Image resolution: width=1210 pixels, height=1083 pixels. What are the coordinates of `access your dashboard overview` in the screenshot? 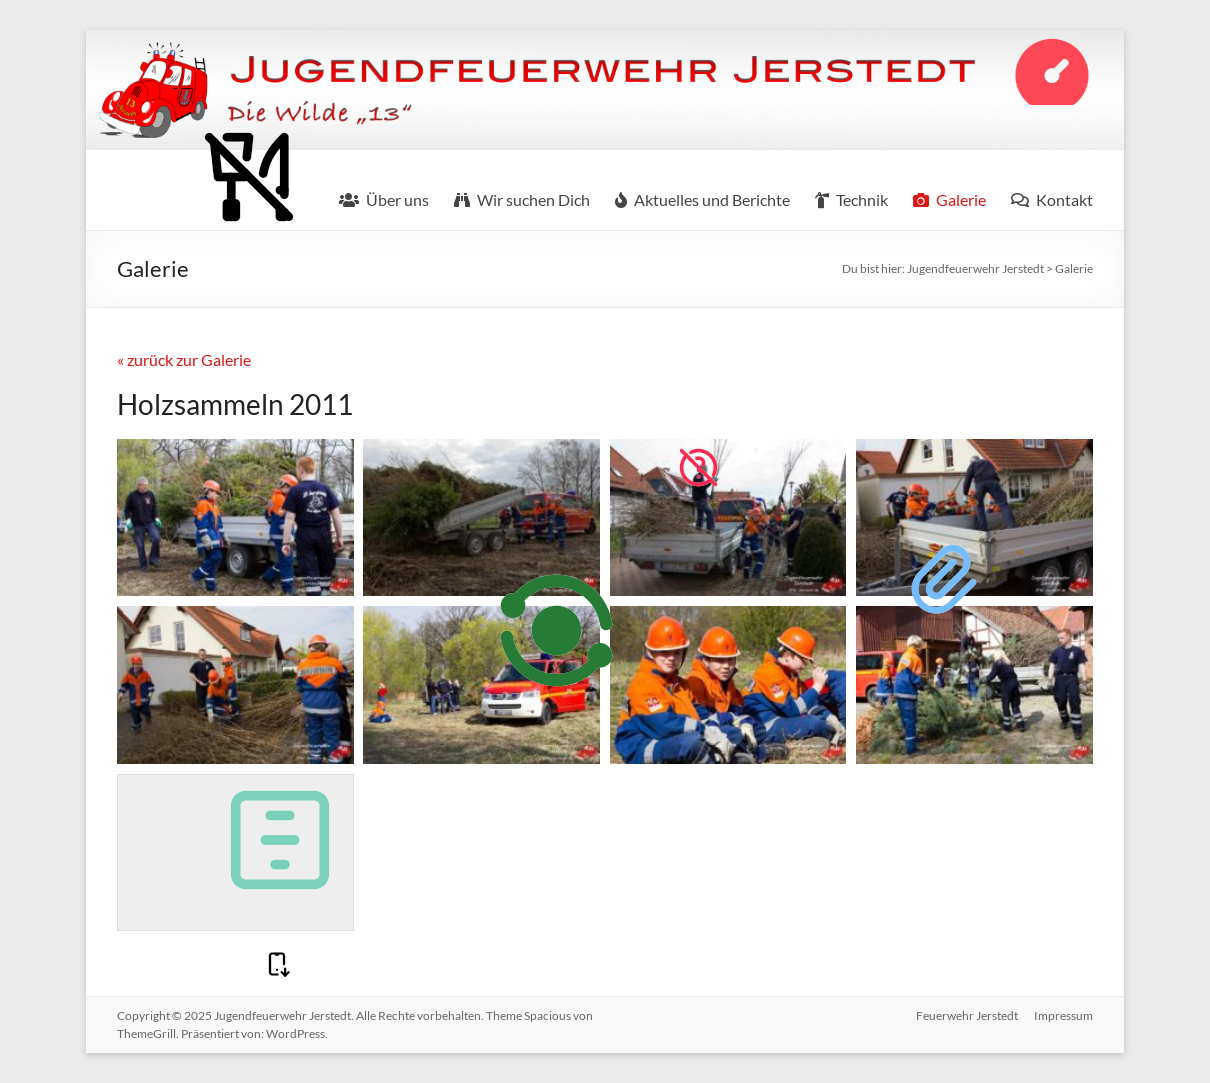 It's located at (1052, 72).